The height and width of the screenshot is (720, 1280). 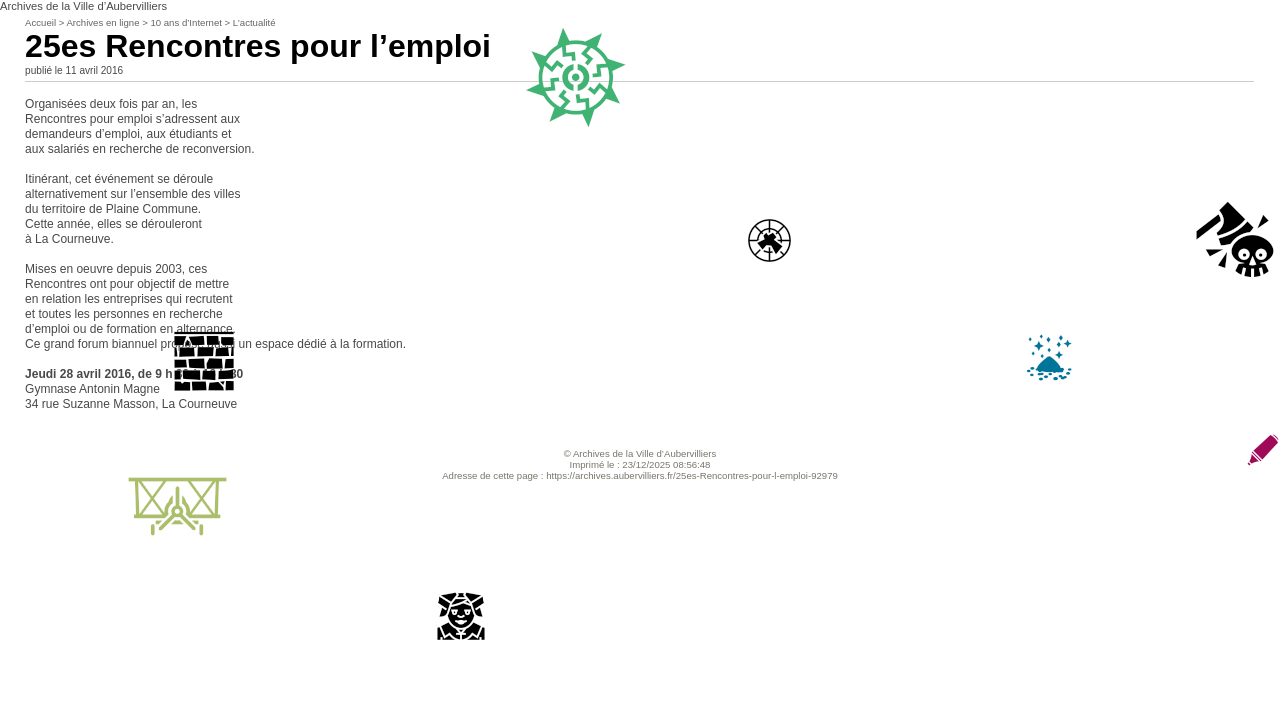 I want to click on access flight or aviation games, so click(x=177, y=506).